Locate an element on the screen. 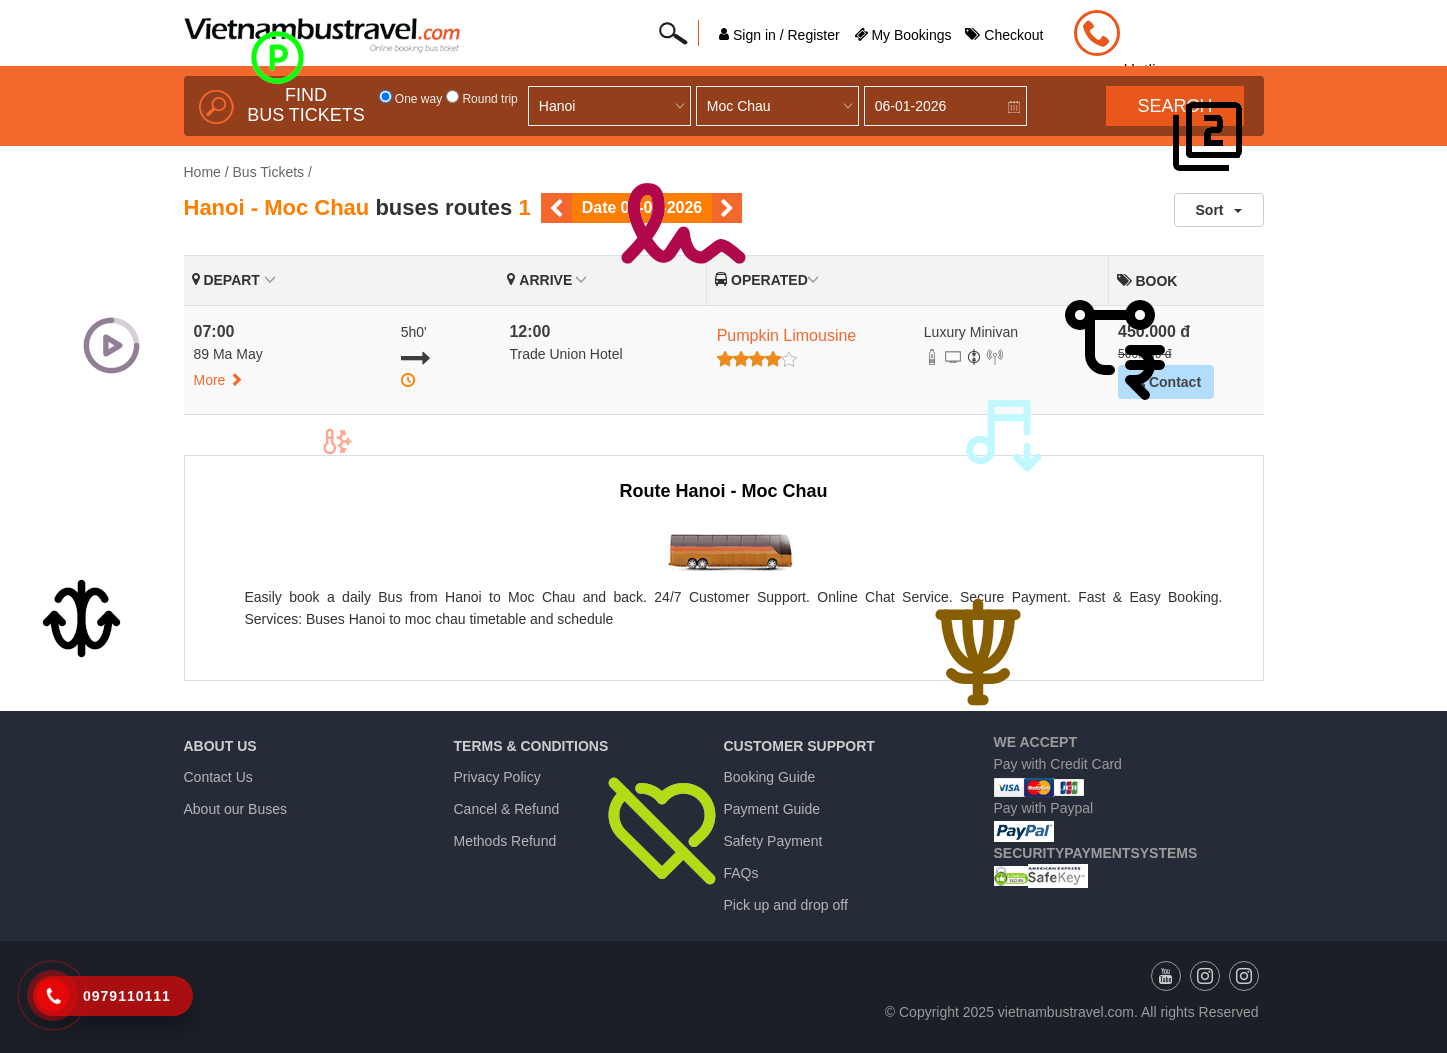 The height and width of the screenshot is (1053, 1447). toggle magnetic snap or alignment is located at coordinates (81, 618).